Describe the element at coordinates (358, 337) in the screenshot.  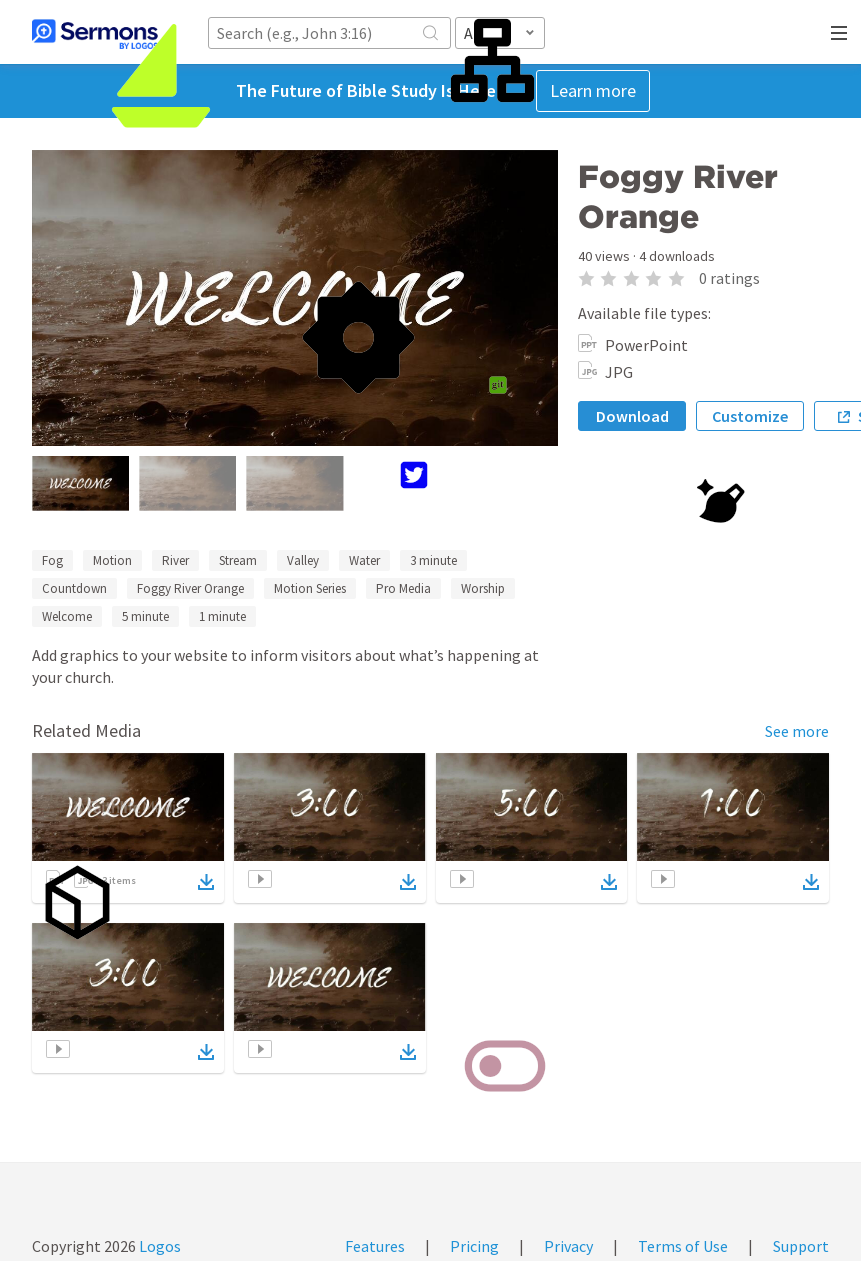
I see `access settings or preferences` at that location.